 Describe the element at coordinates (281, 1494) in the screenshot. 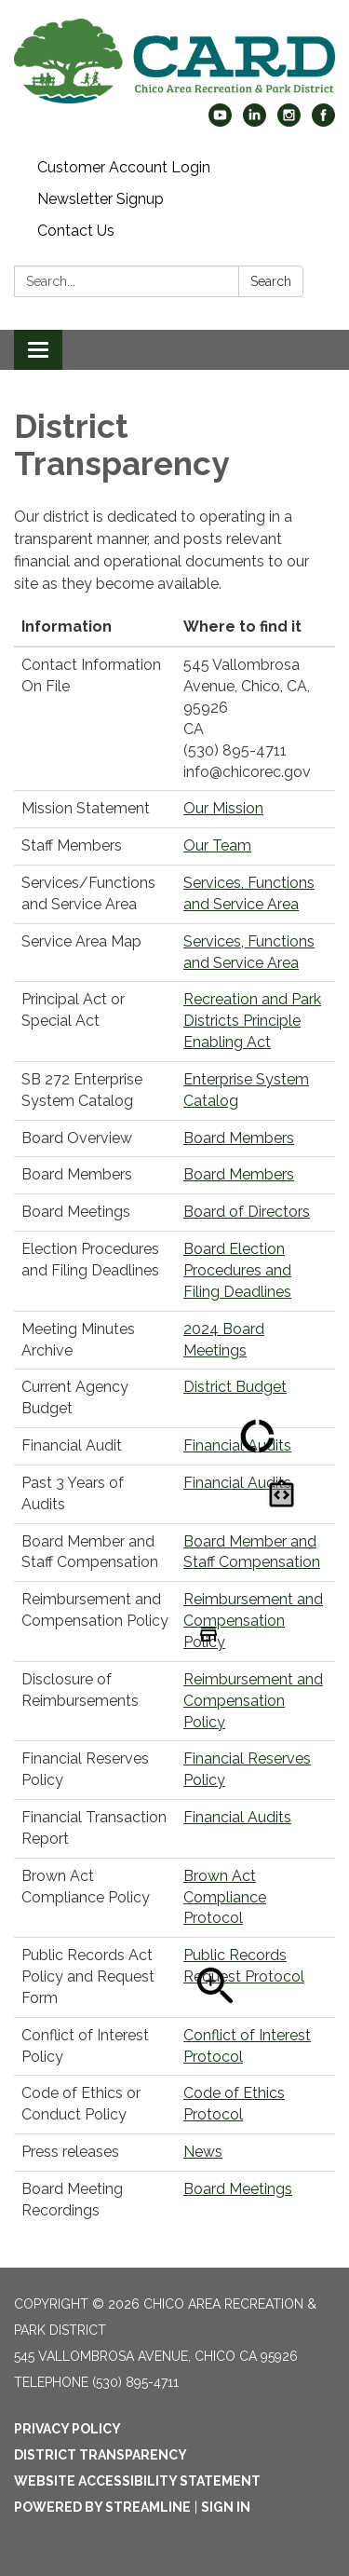

I see `view integration instructions or code snippets` at that location.